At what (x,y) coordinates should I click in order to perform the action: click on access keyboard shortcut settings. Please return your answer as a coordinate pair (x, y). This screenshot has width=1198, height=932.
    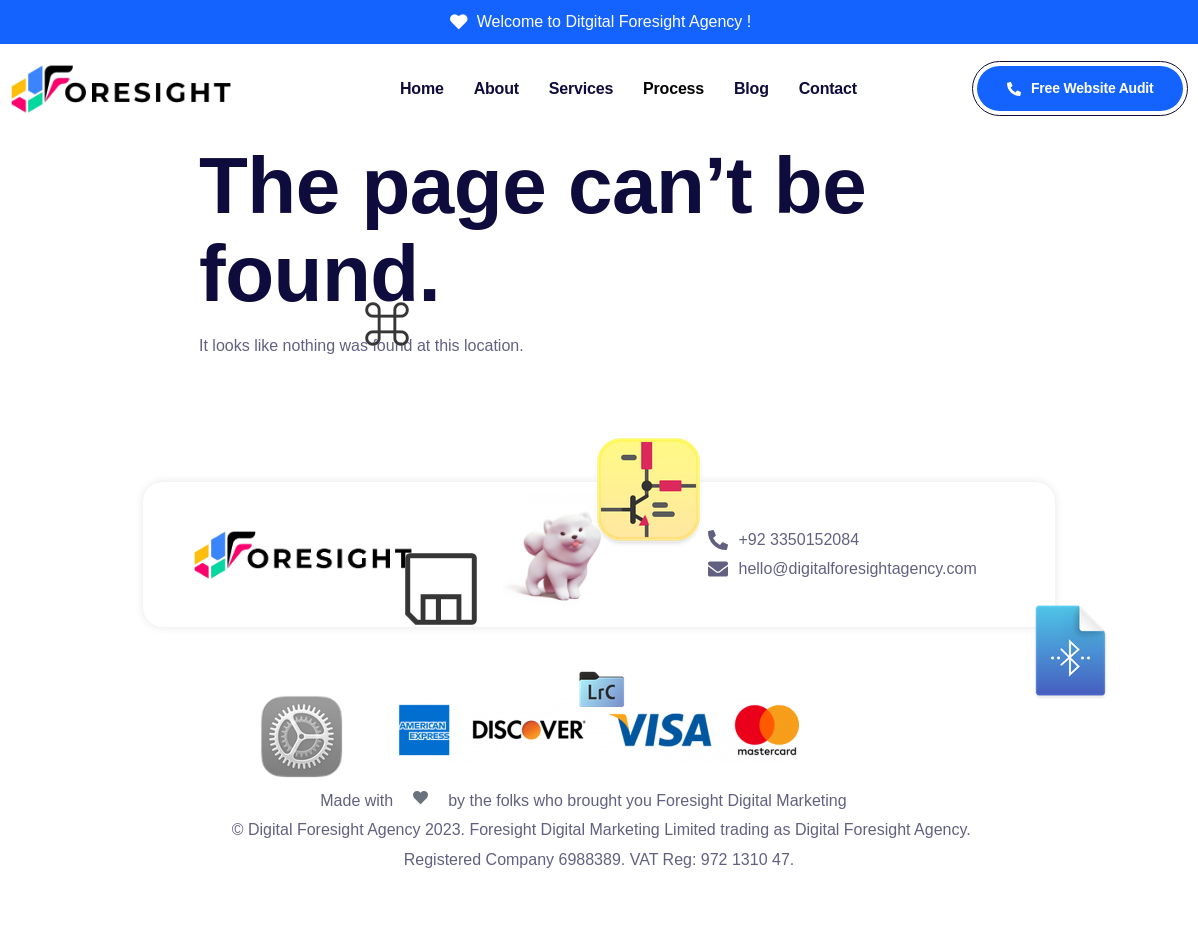
    Looking at the image, I should click on (387, 324).